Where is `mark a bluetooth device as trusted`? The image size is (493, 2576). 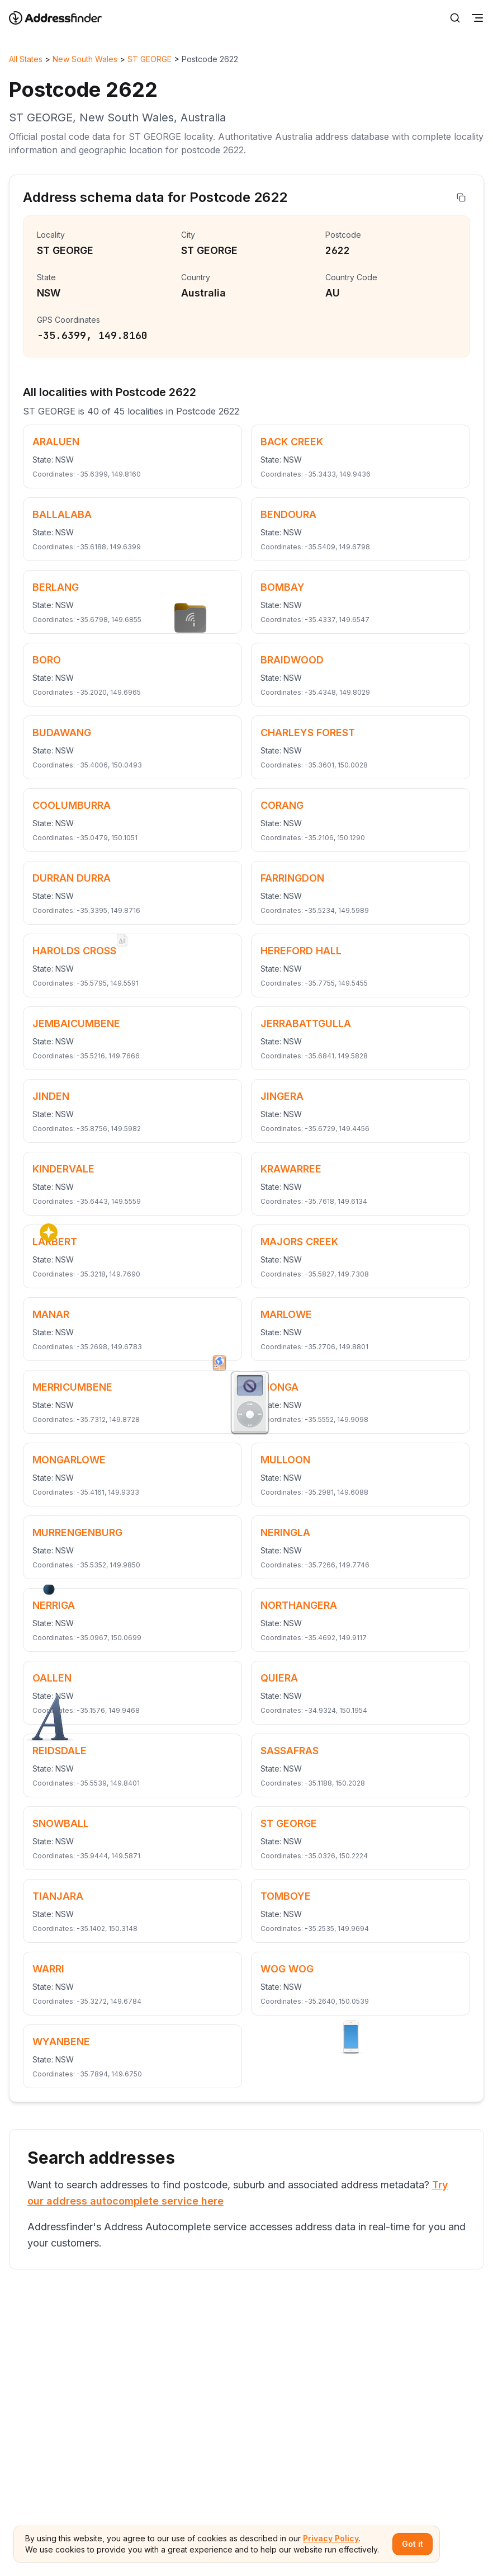
mark a bluetooth device as trusted is located at coordinates (49, 1232).